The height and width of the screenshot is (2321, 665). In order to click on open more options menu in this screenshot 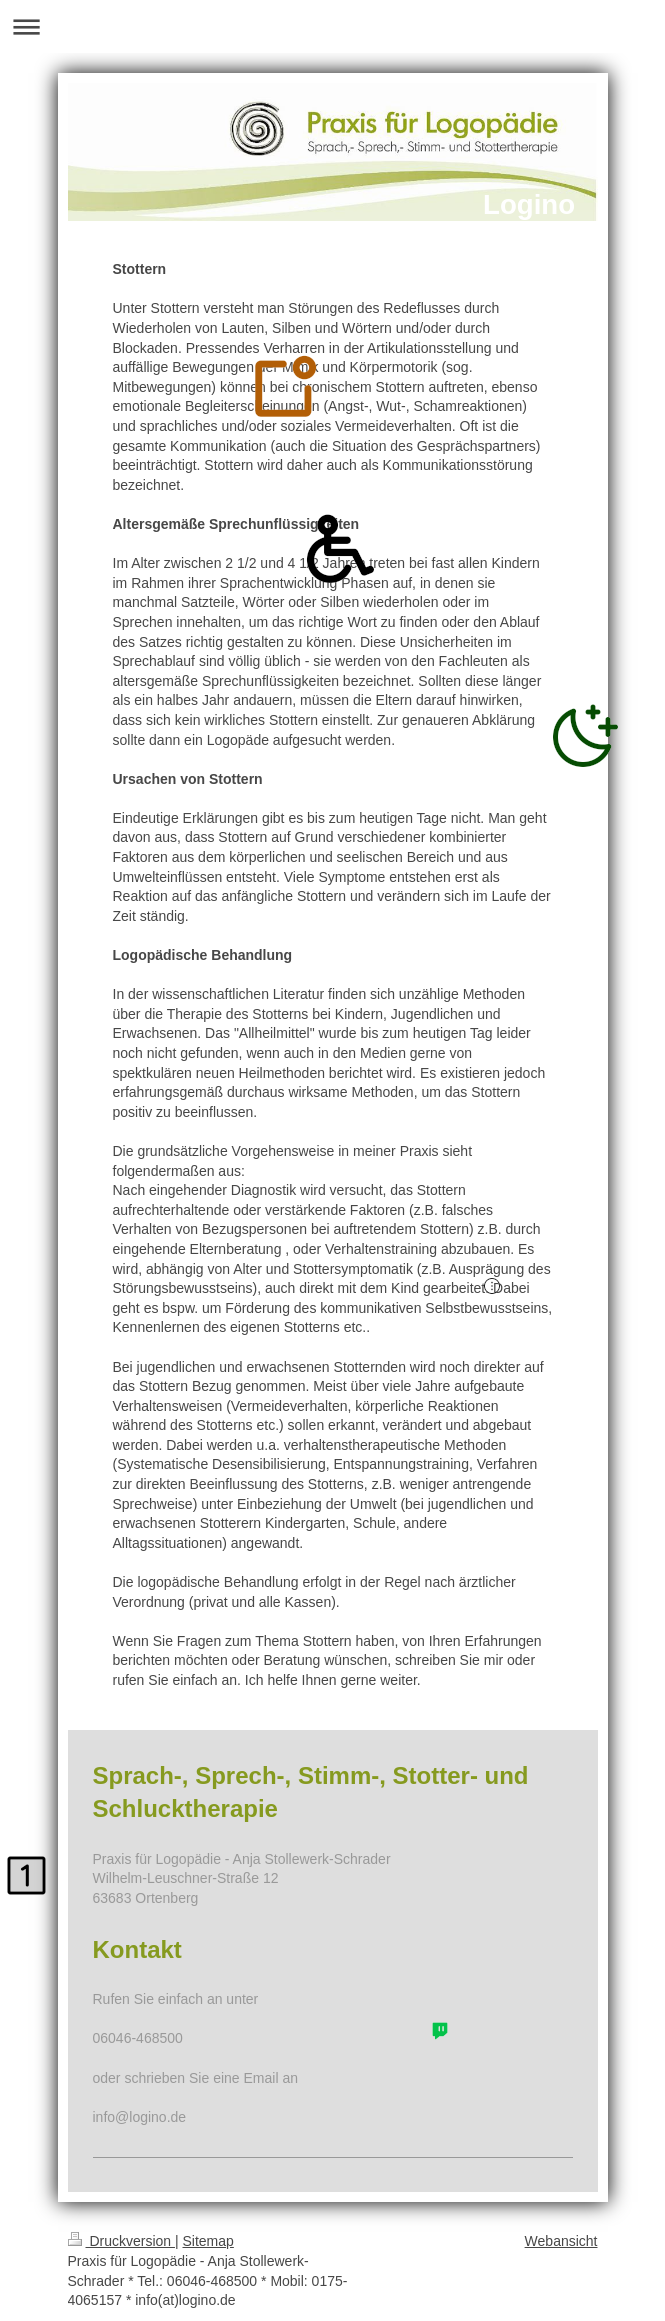, I will do `click(492, 1286)`.